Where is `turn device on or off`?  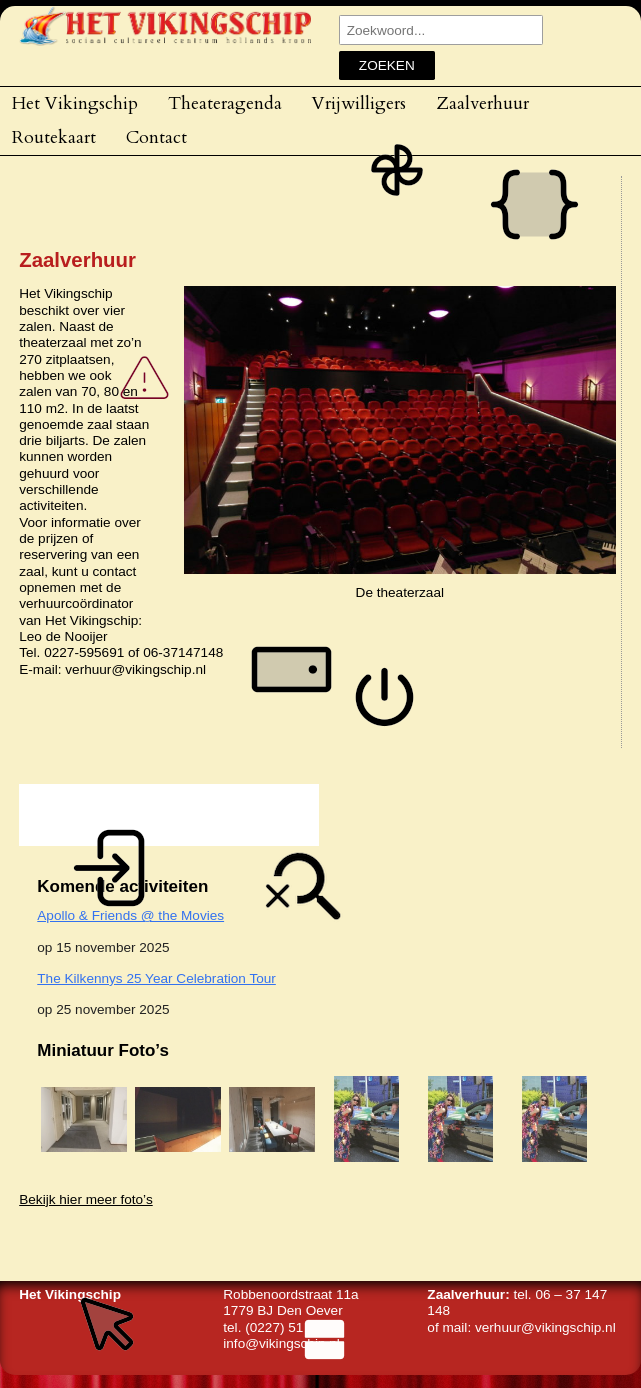 turn device on or off is located at coordinates (384, 697).